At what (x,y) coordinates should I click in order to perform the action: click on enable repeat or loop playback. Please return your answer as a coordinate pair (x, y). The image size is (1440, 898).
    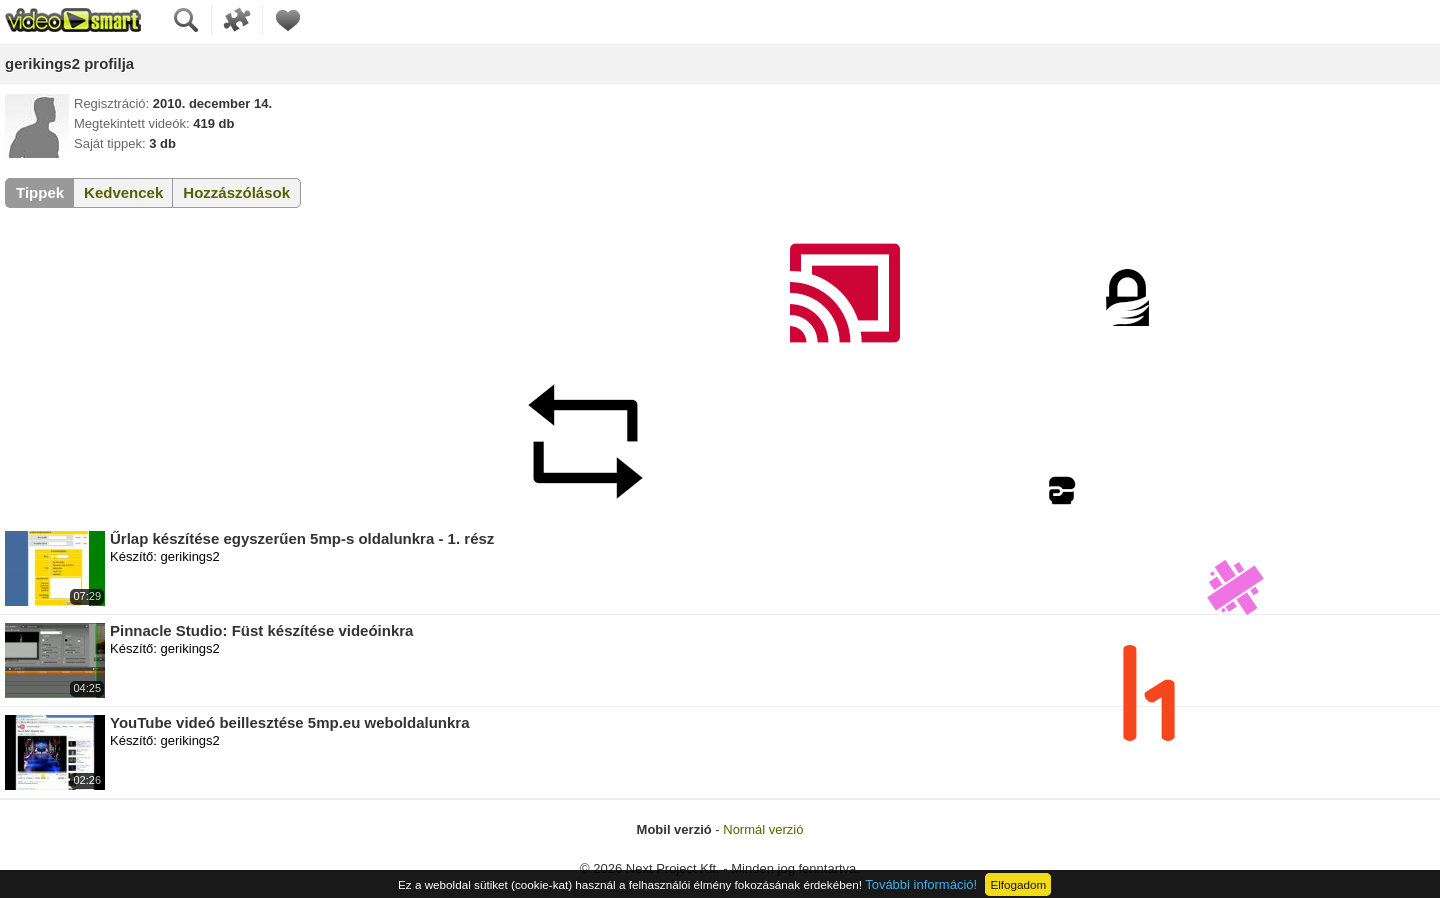
    Looking at the image, I should click on (585, 441).